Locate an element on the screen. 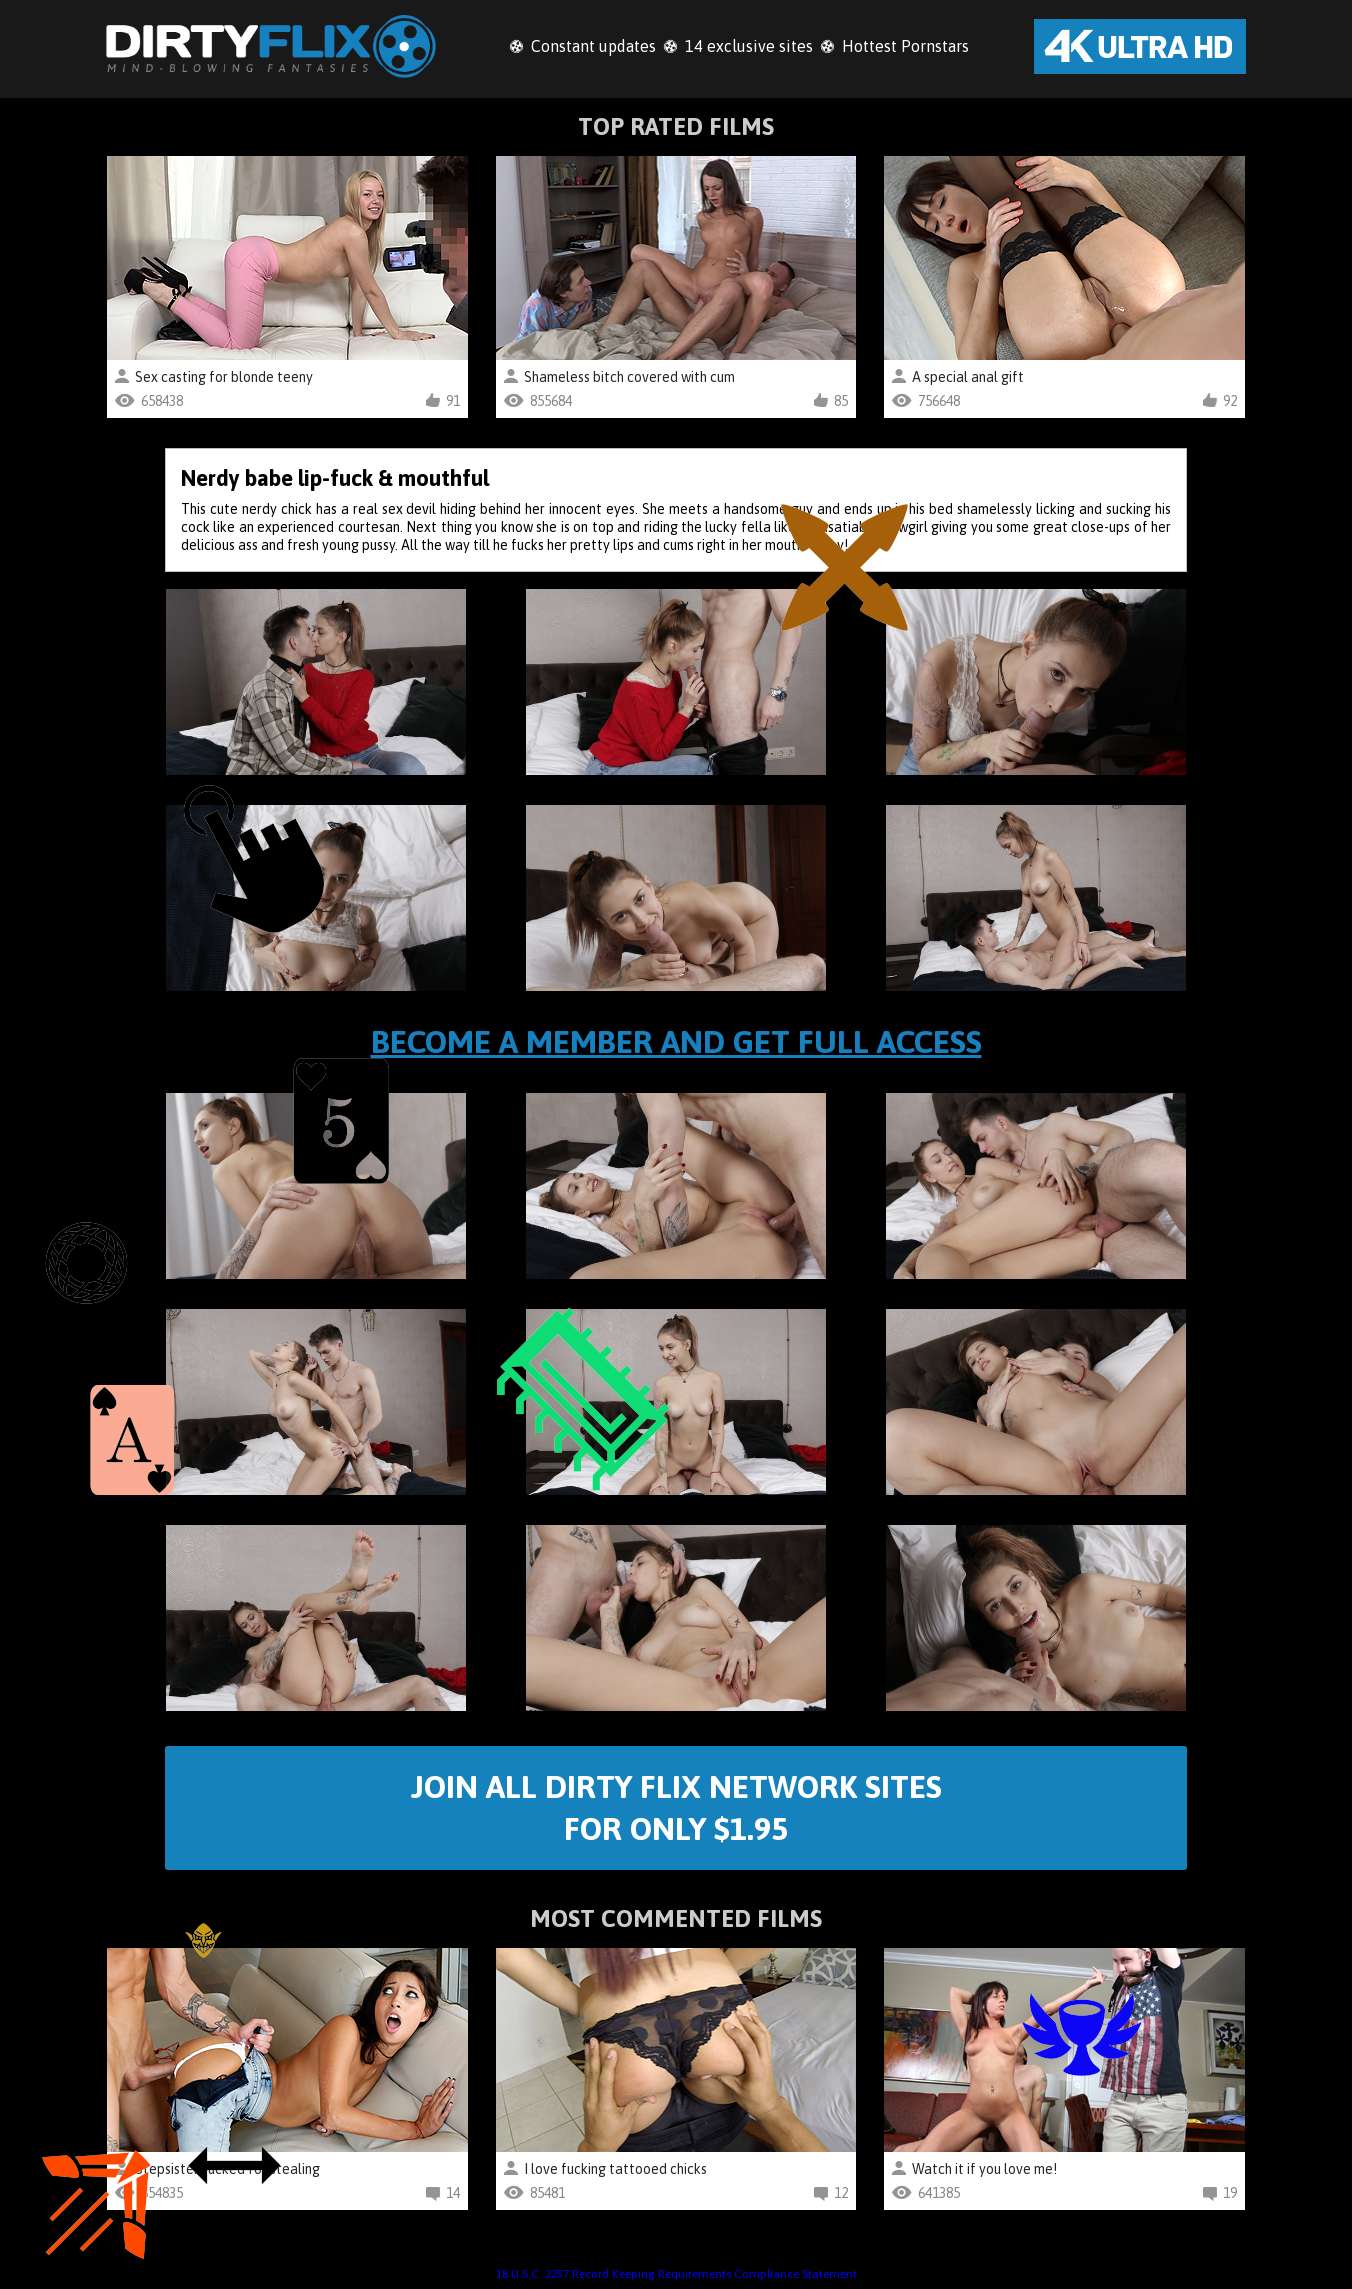 This screenshot has height=2289, width=1352. access card games or solitaire is located at coordinates (132, 1440).